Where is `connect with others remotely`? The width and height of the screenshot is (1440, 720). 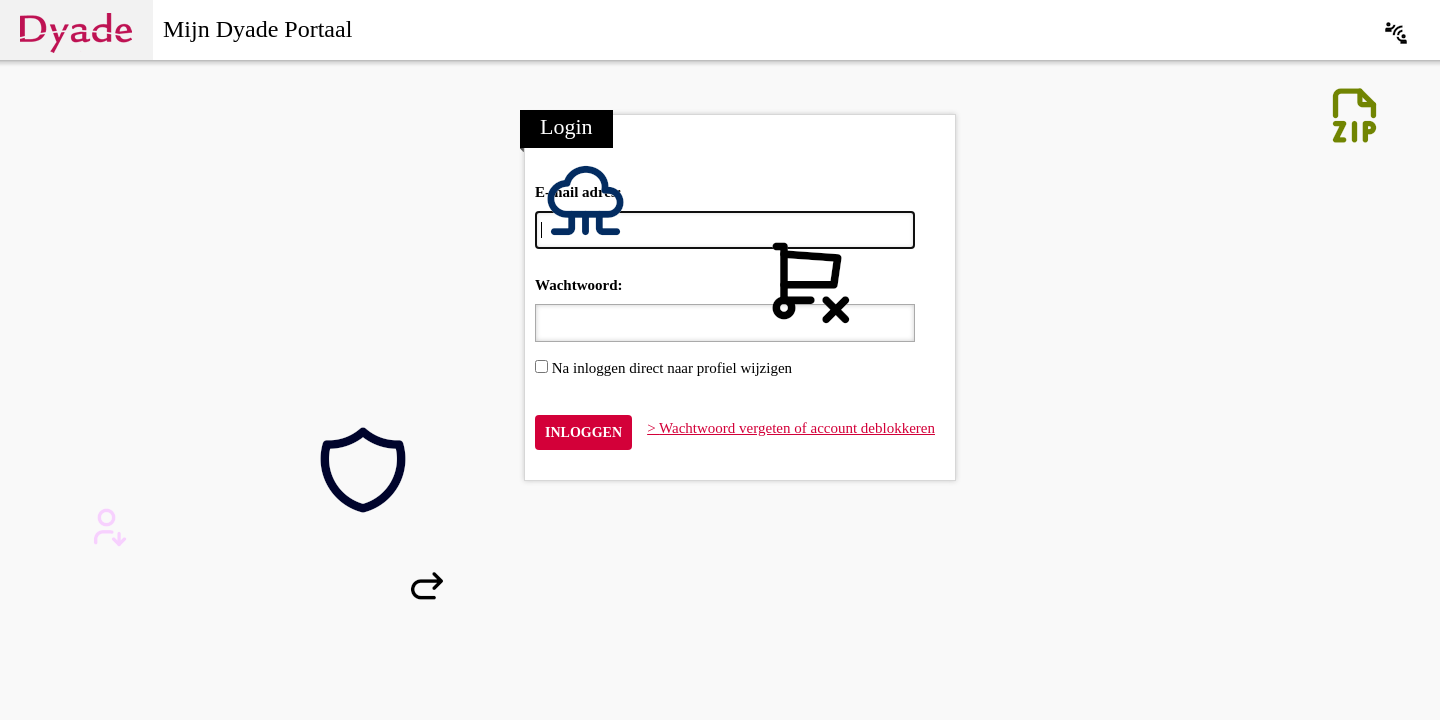
connect with others remotely is located at coordinates (1396, 33).